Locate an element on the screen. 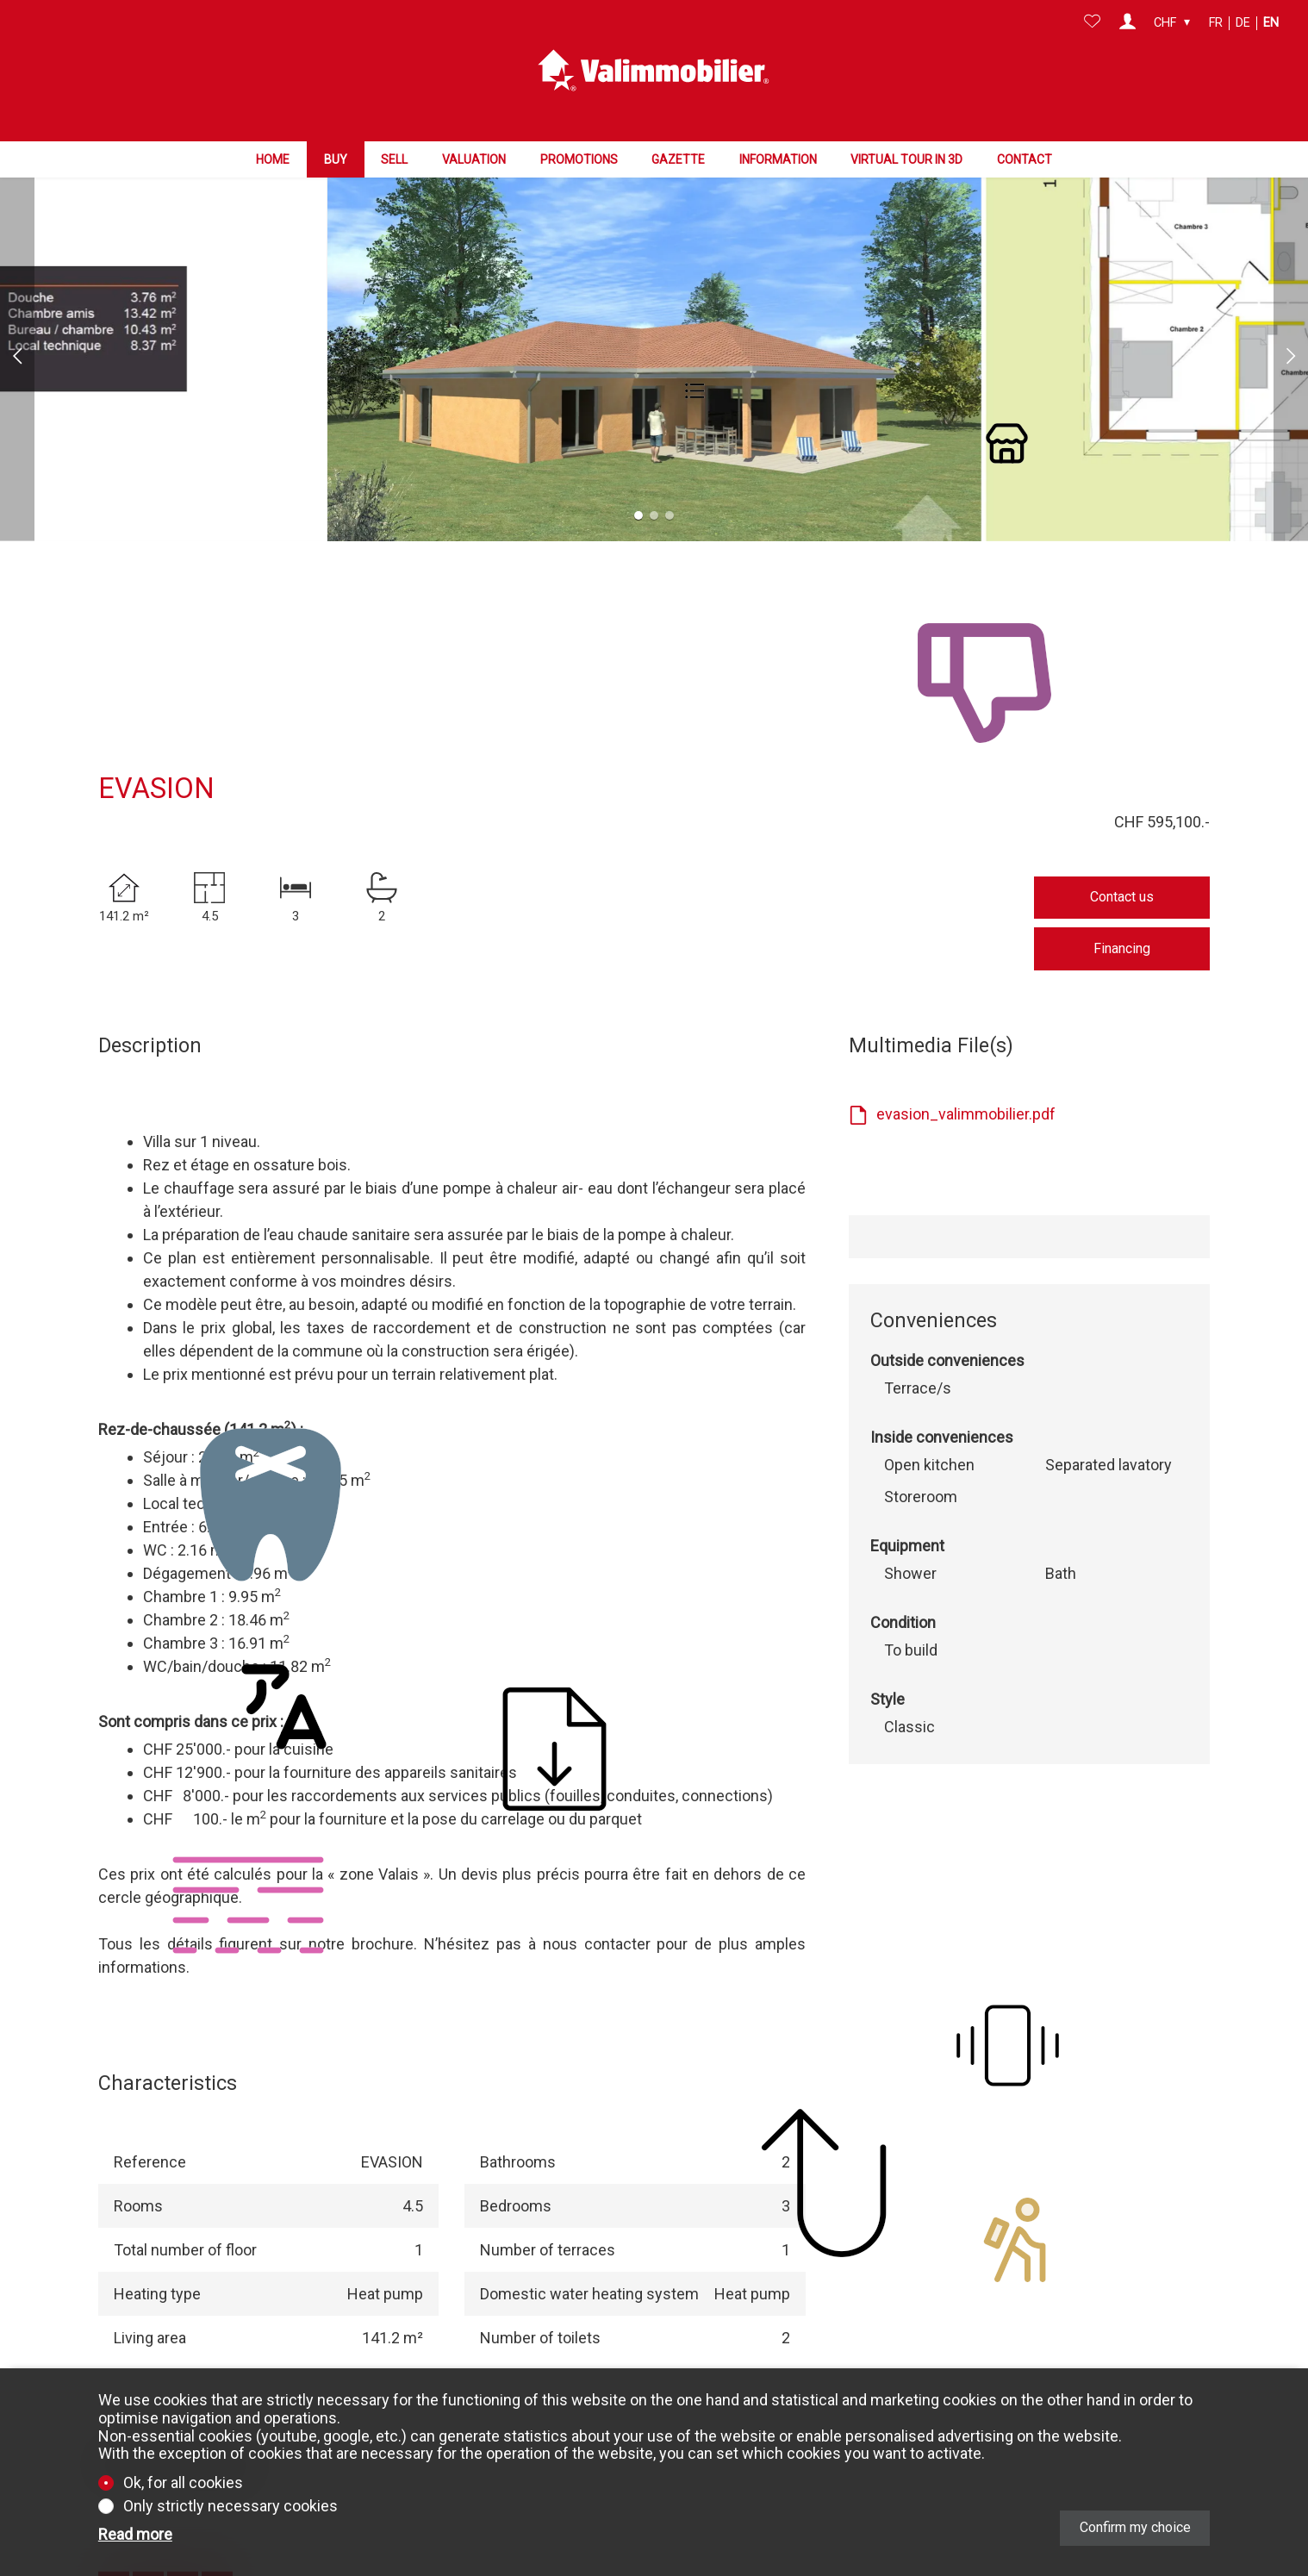 The image size is (1308, 2576). switch to Japanese katakana input is located at coordinates (281, 1704).